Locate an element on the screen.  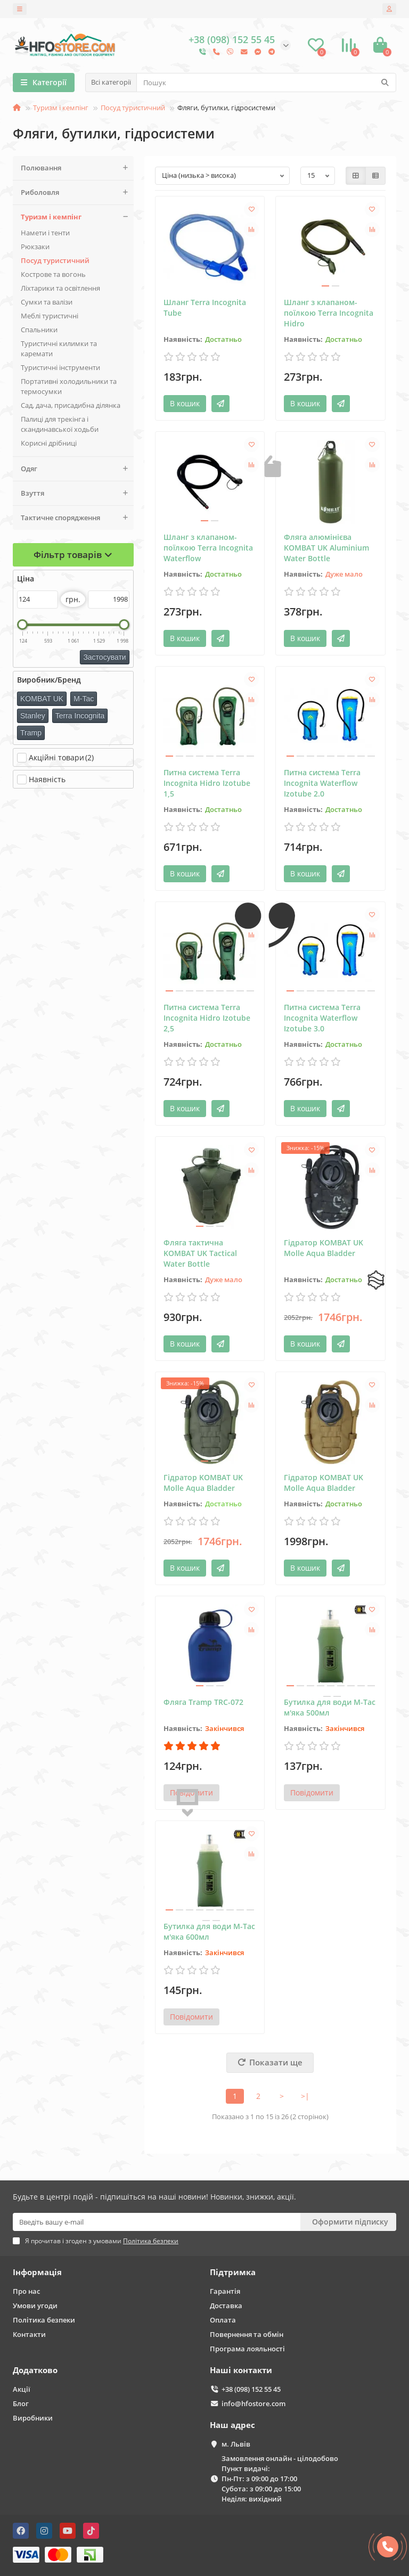
launch minesweeper game is located at coordinates (376, 1280).